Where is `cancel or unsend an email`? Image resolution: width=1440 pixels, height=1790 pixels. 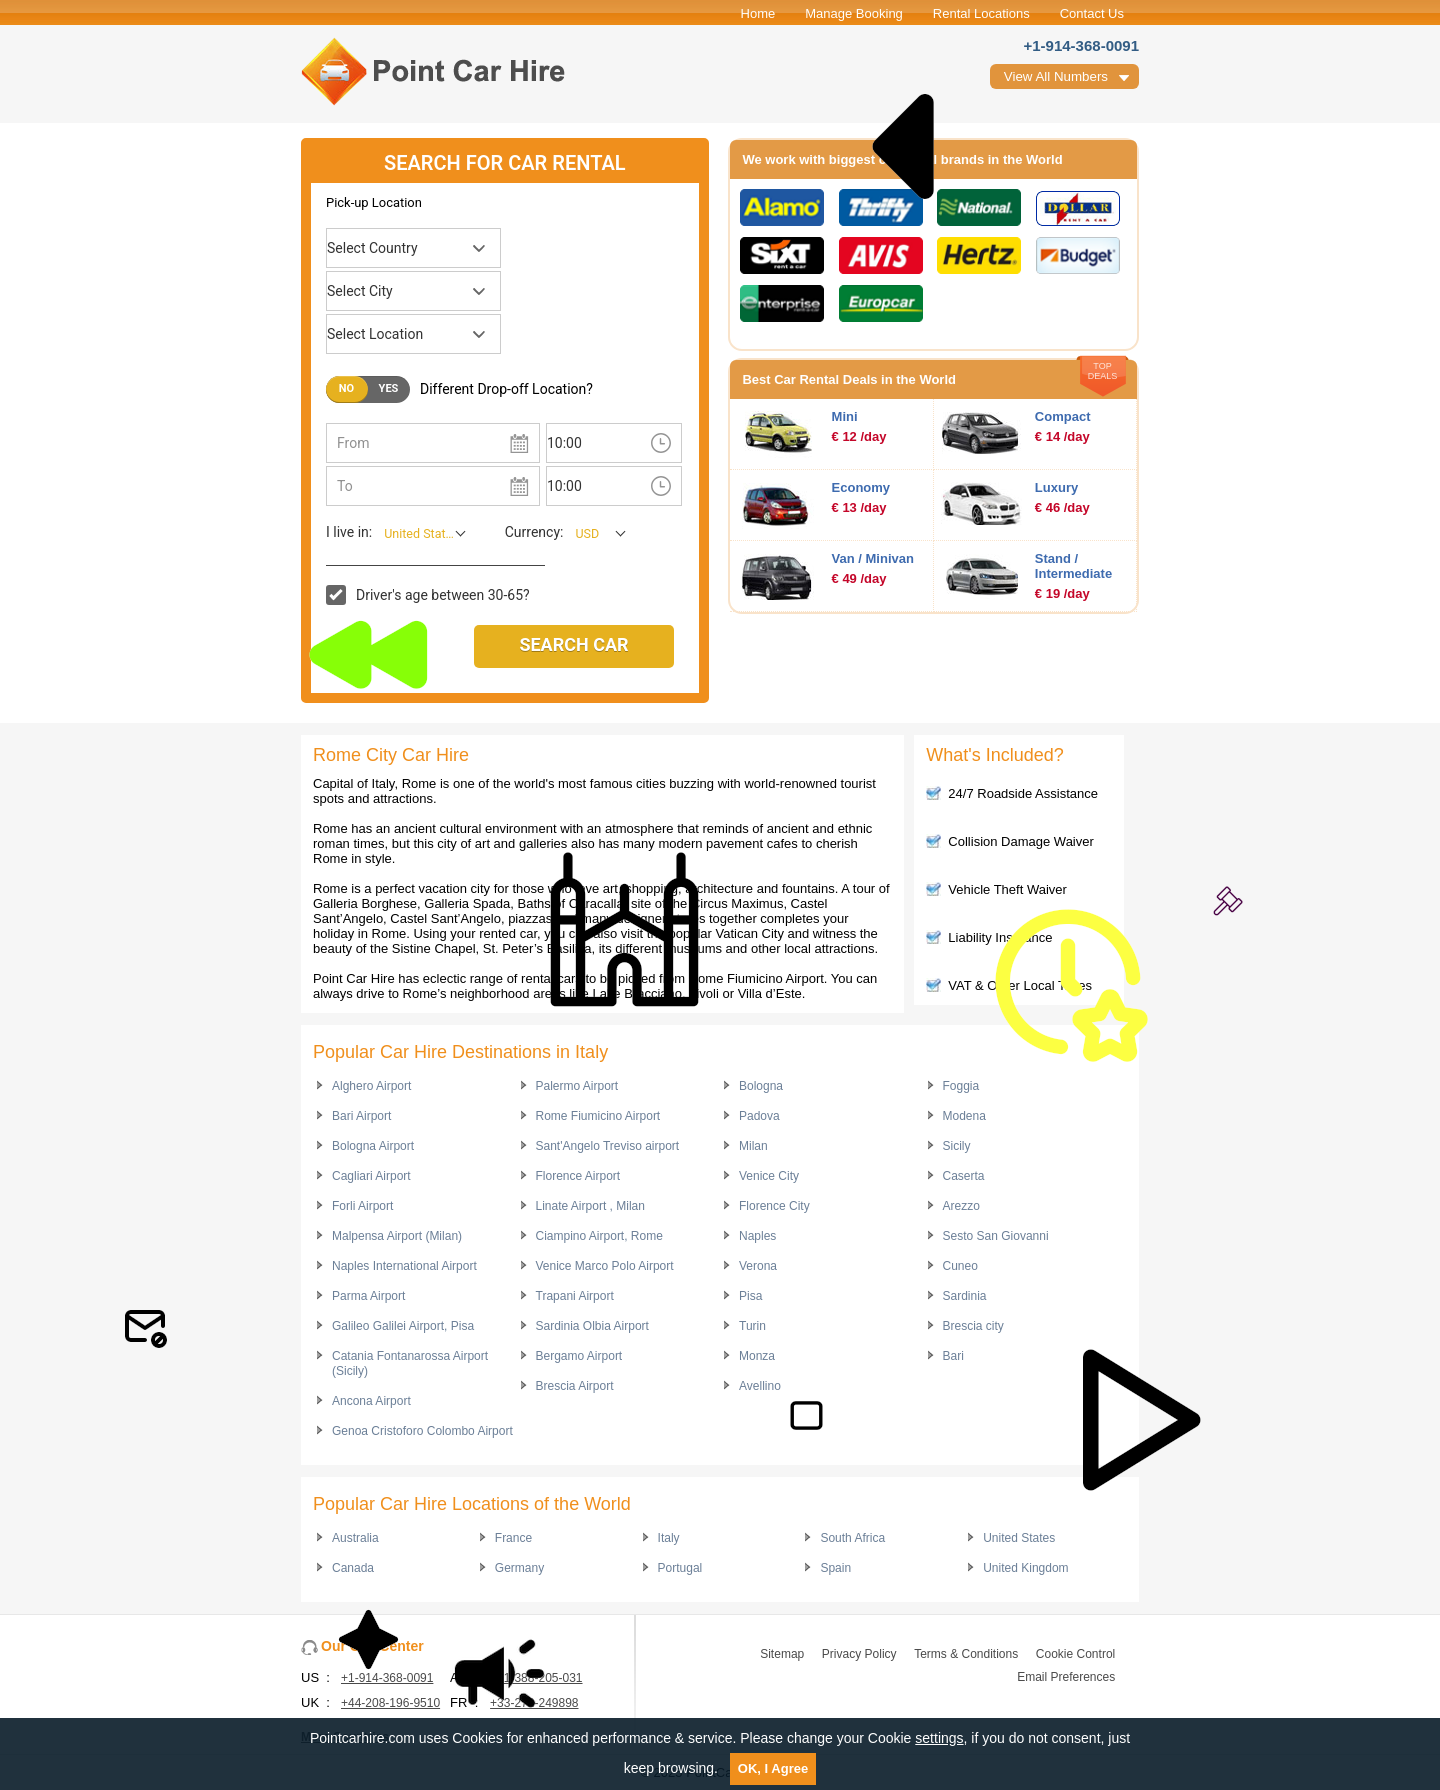
cancel or unsend an email is located at coordinates (145, 1326).